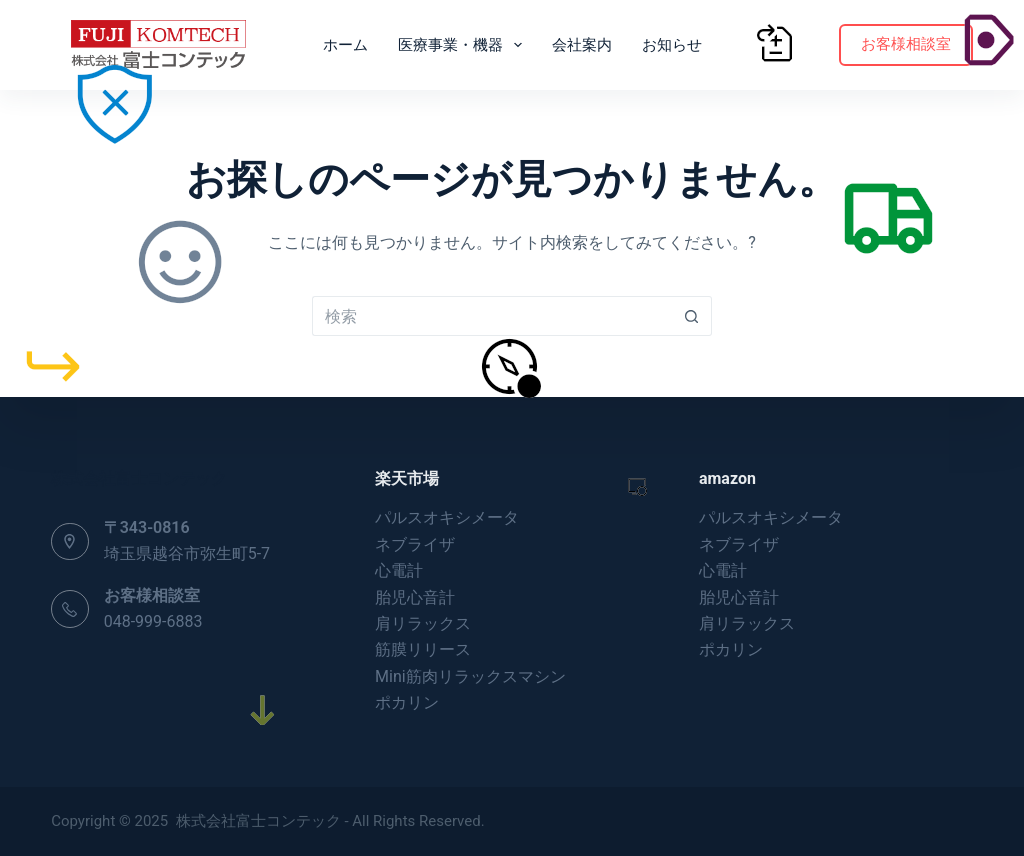 This screenshot has height=856, width=1024. I want to click on insert an emoji or emoticon, so click(180, 262).